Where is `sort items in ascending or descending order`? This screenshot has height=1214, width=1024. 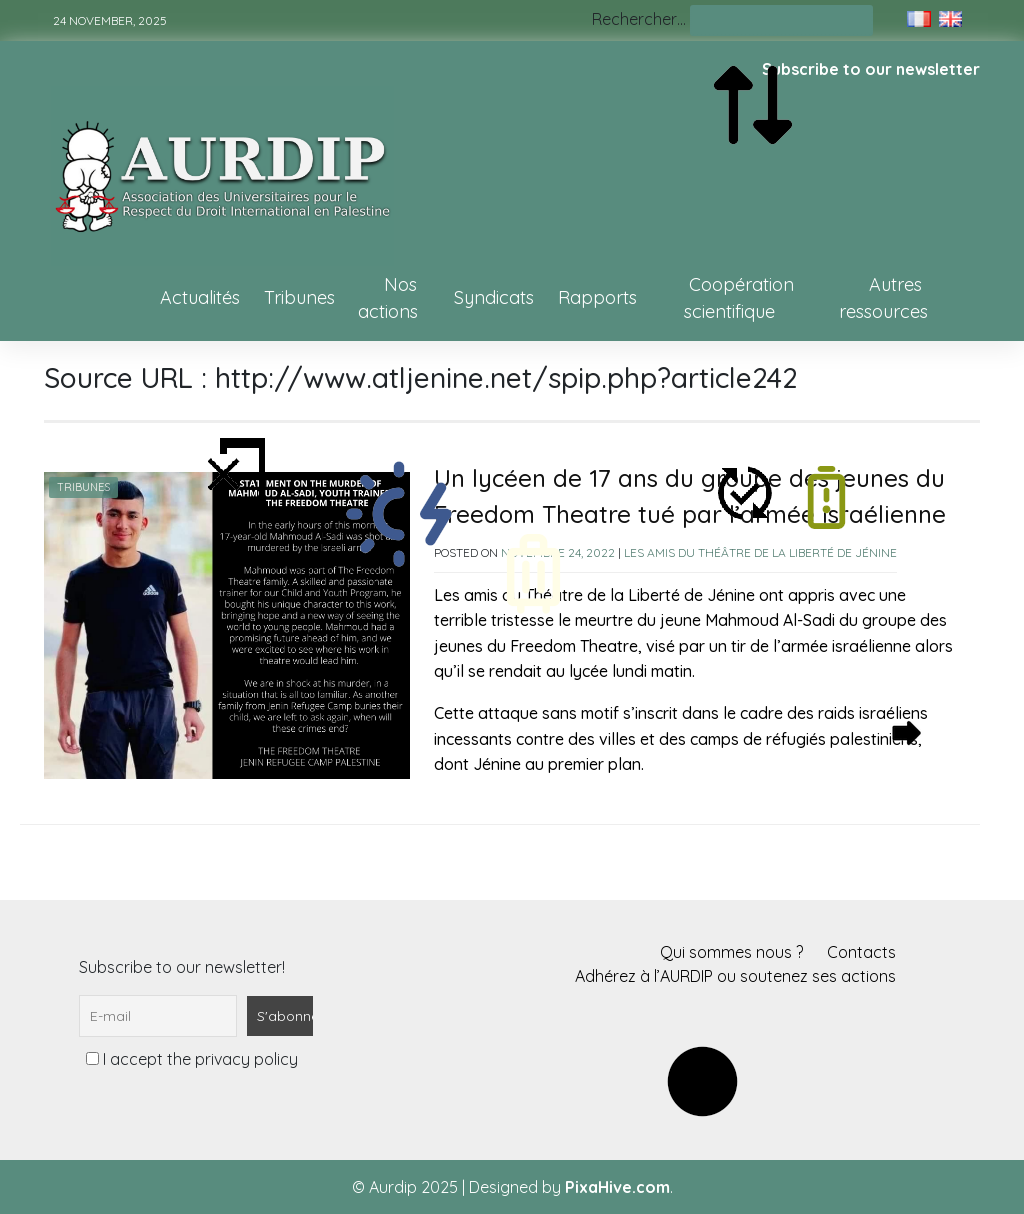
sort items in ascending or descending order is located at coordinates (753, 105).